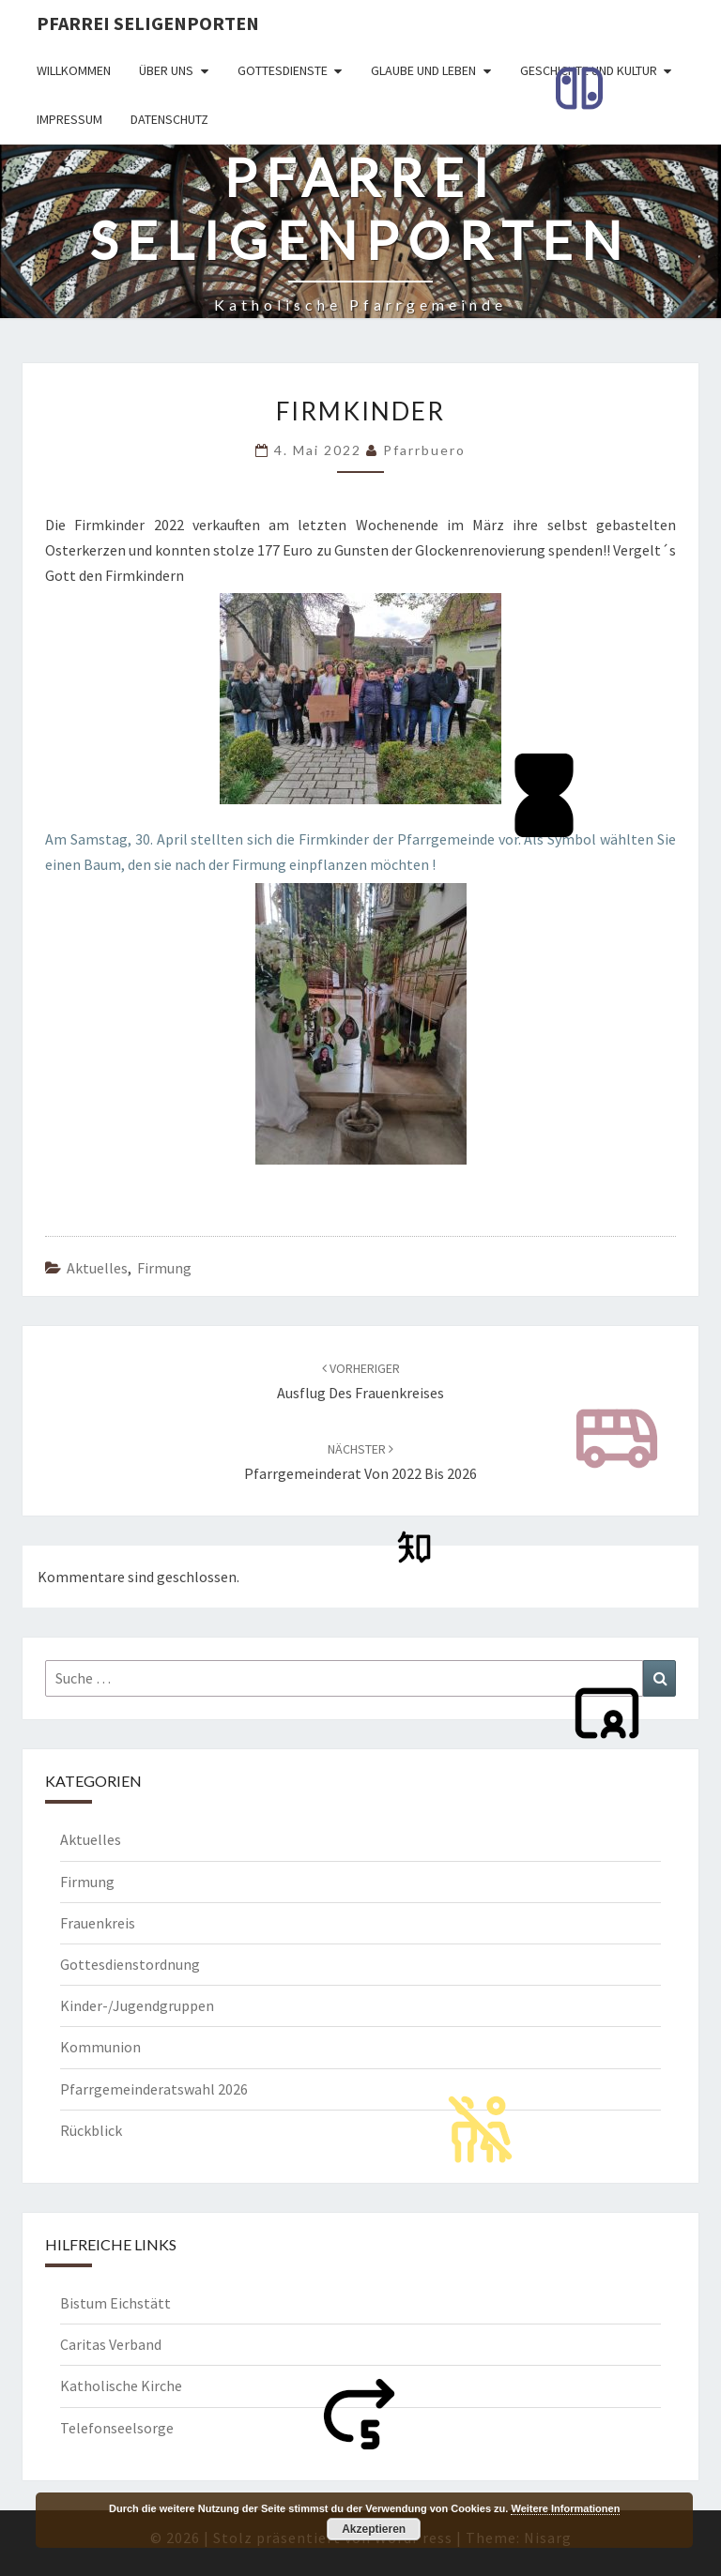  What do you see at coordinates (617, 1439) in the screenshot?
I see `view public transit options` at bounding box center [617, 1439].